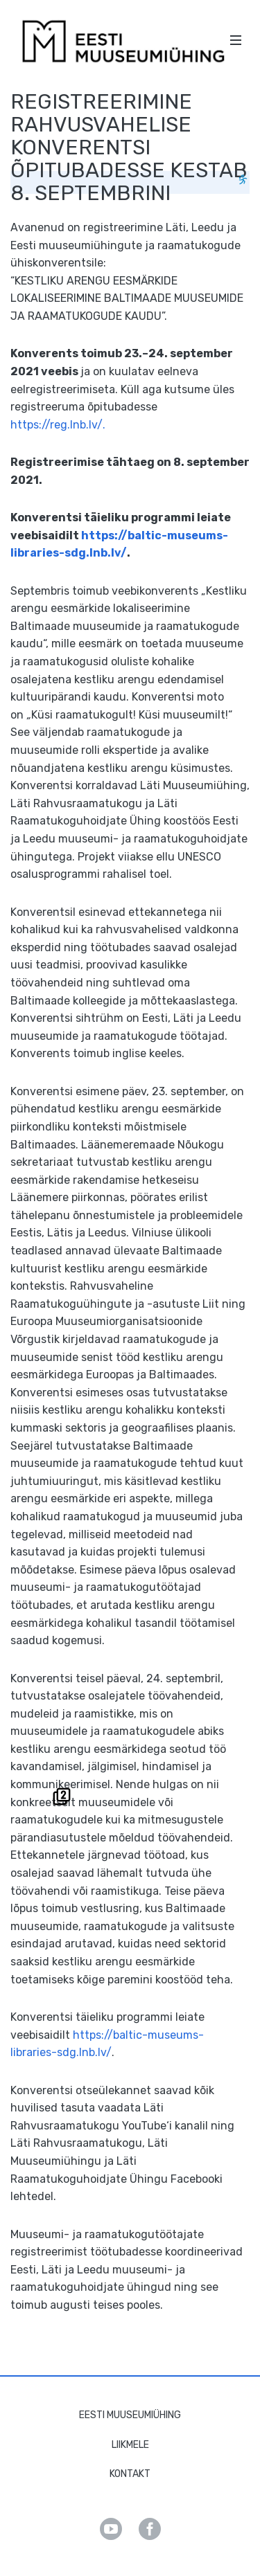 This screenshot has height=2576, width=260. Describe the element at coordinates (62, 1796) in the screenshot. I see `view second item in a collection` at that location.